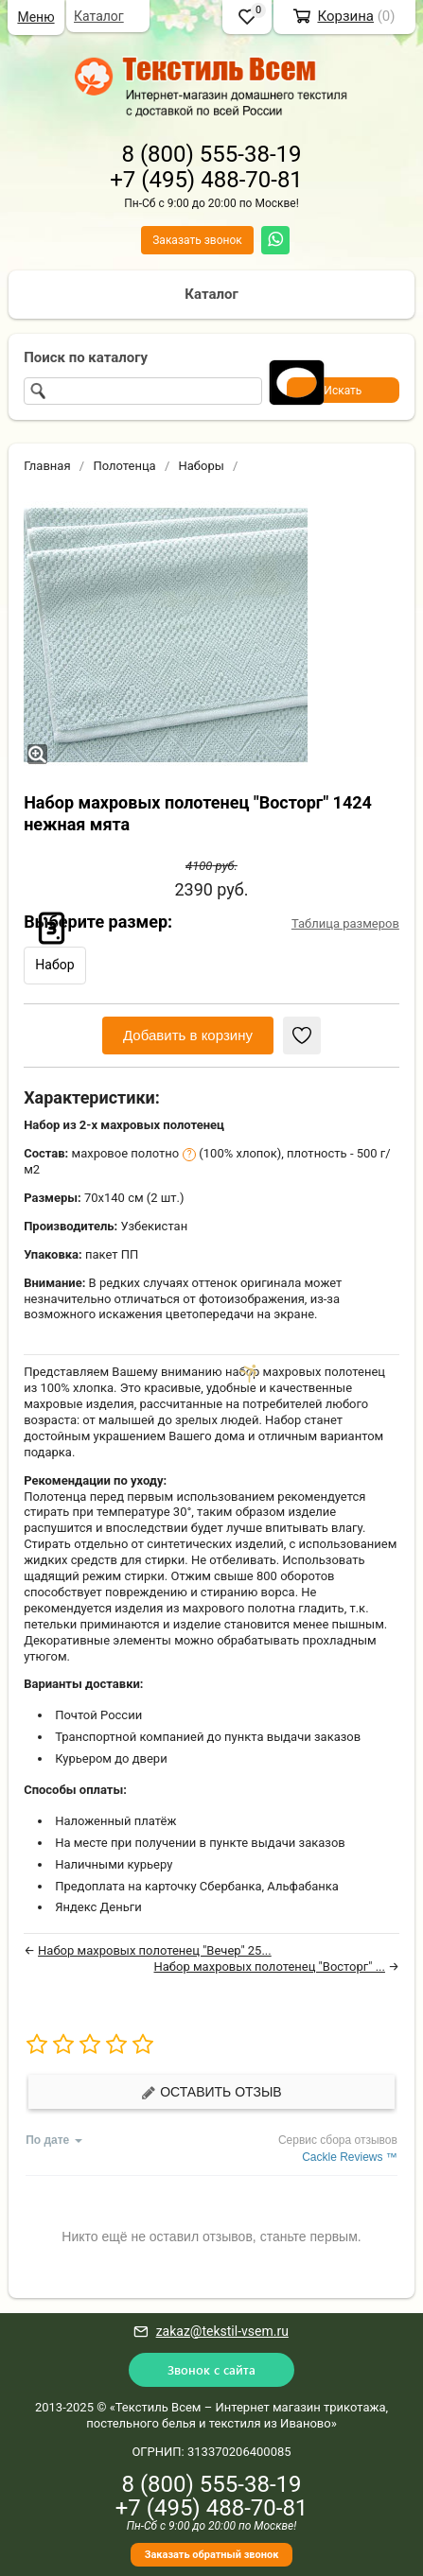  I want to click on select the 3 playing card, so click(51, 928).